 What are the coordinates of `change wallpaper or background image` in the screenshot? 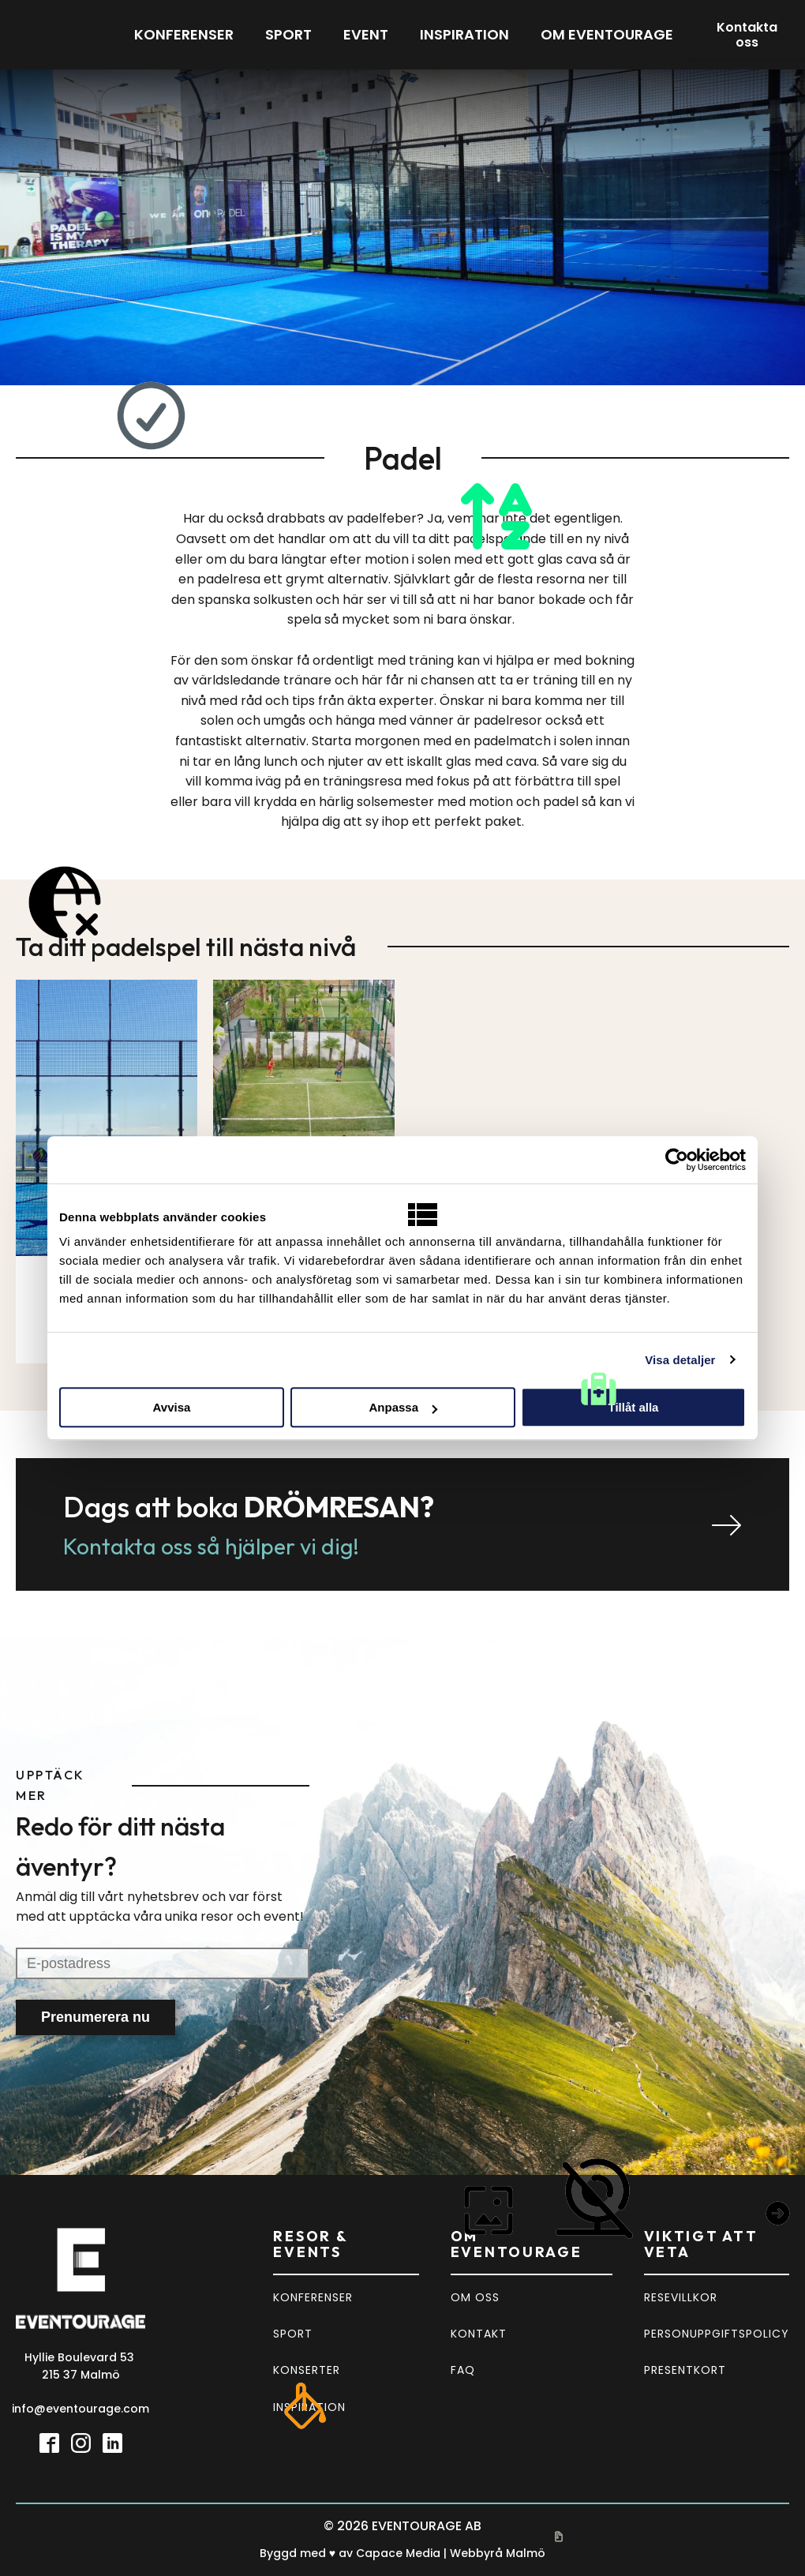 It's located at (489, 2210).